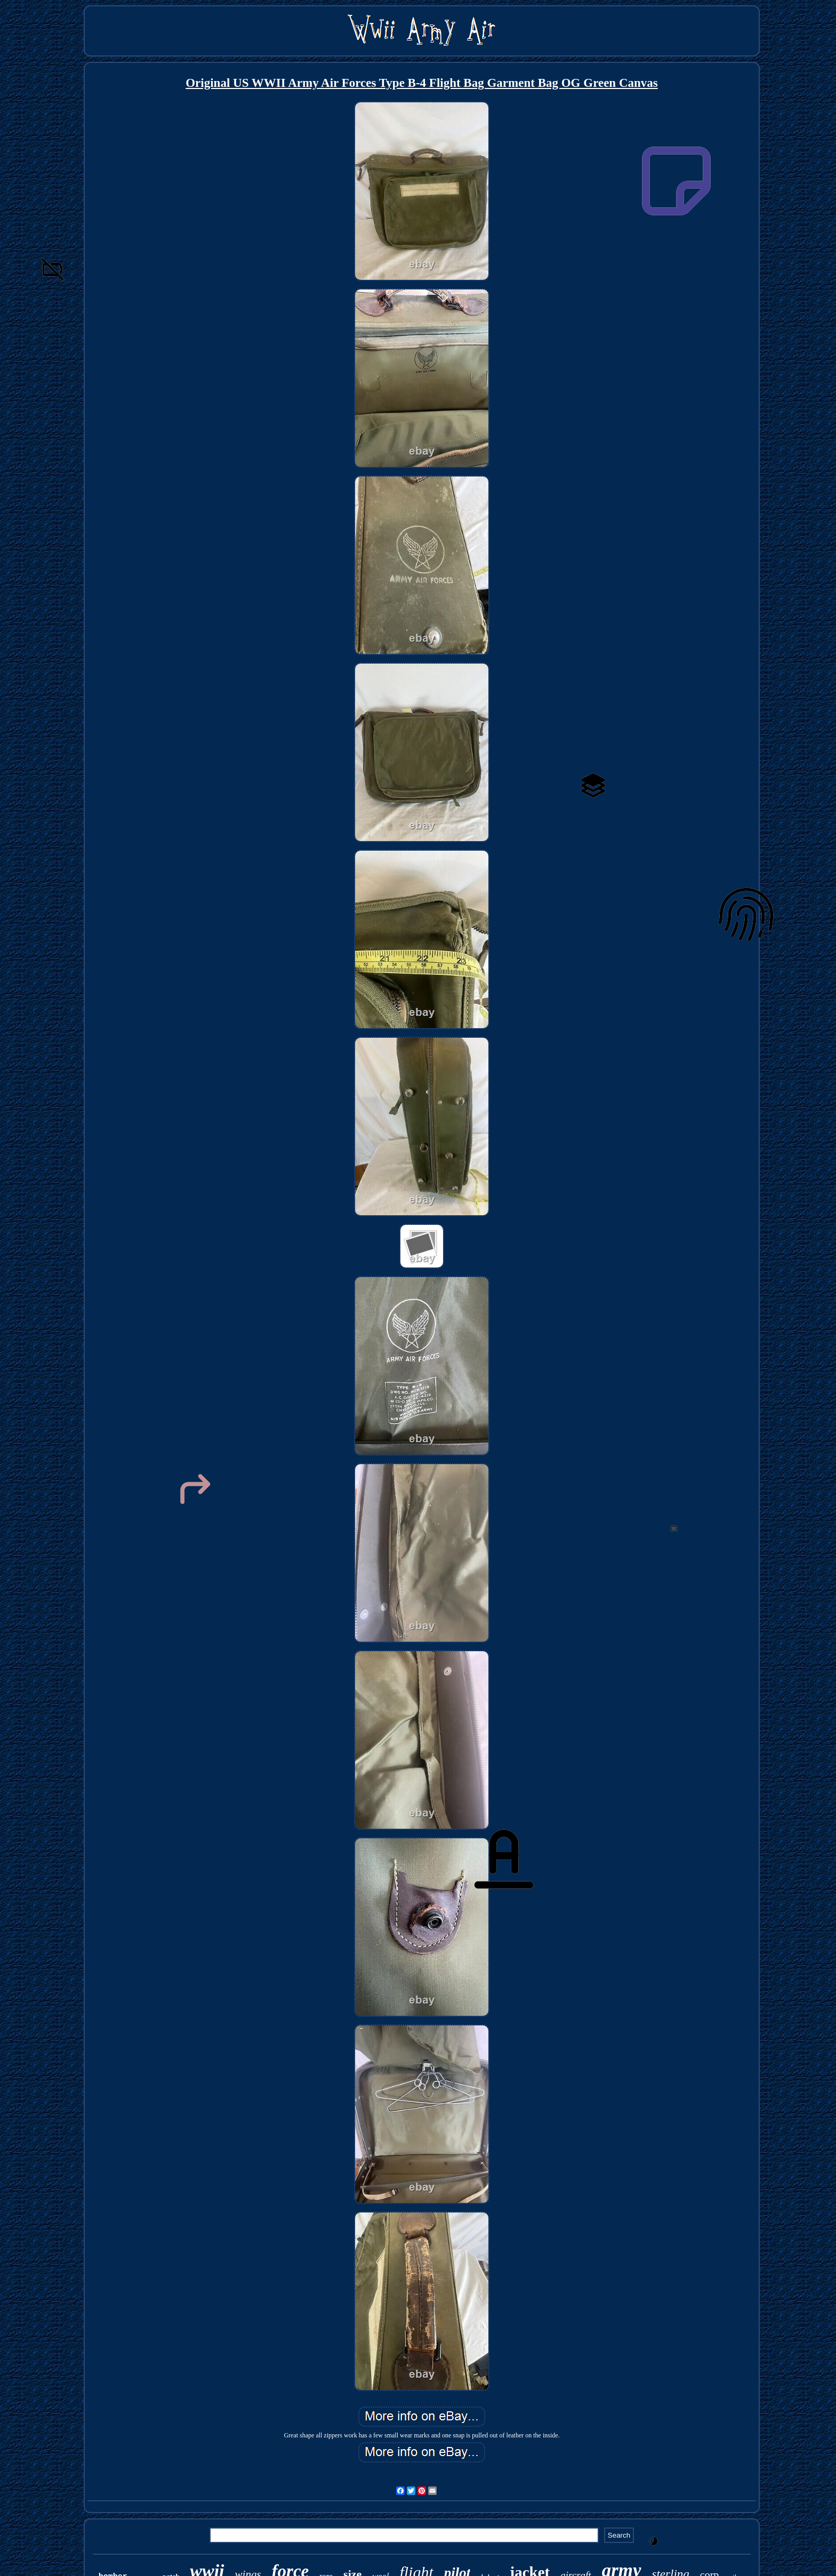 This screenshot has height=2576, width=836. What do you see at coordinates (504, 1859) in the screenshot?
I see `change text color` at bounding box center [504, 1859].